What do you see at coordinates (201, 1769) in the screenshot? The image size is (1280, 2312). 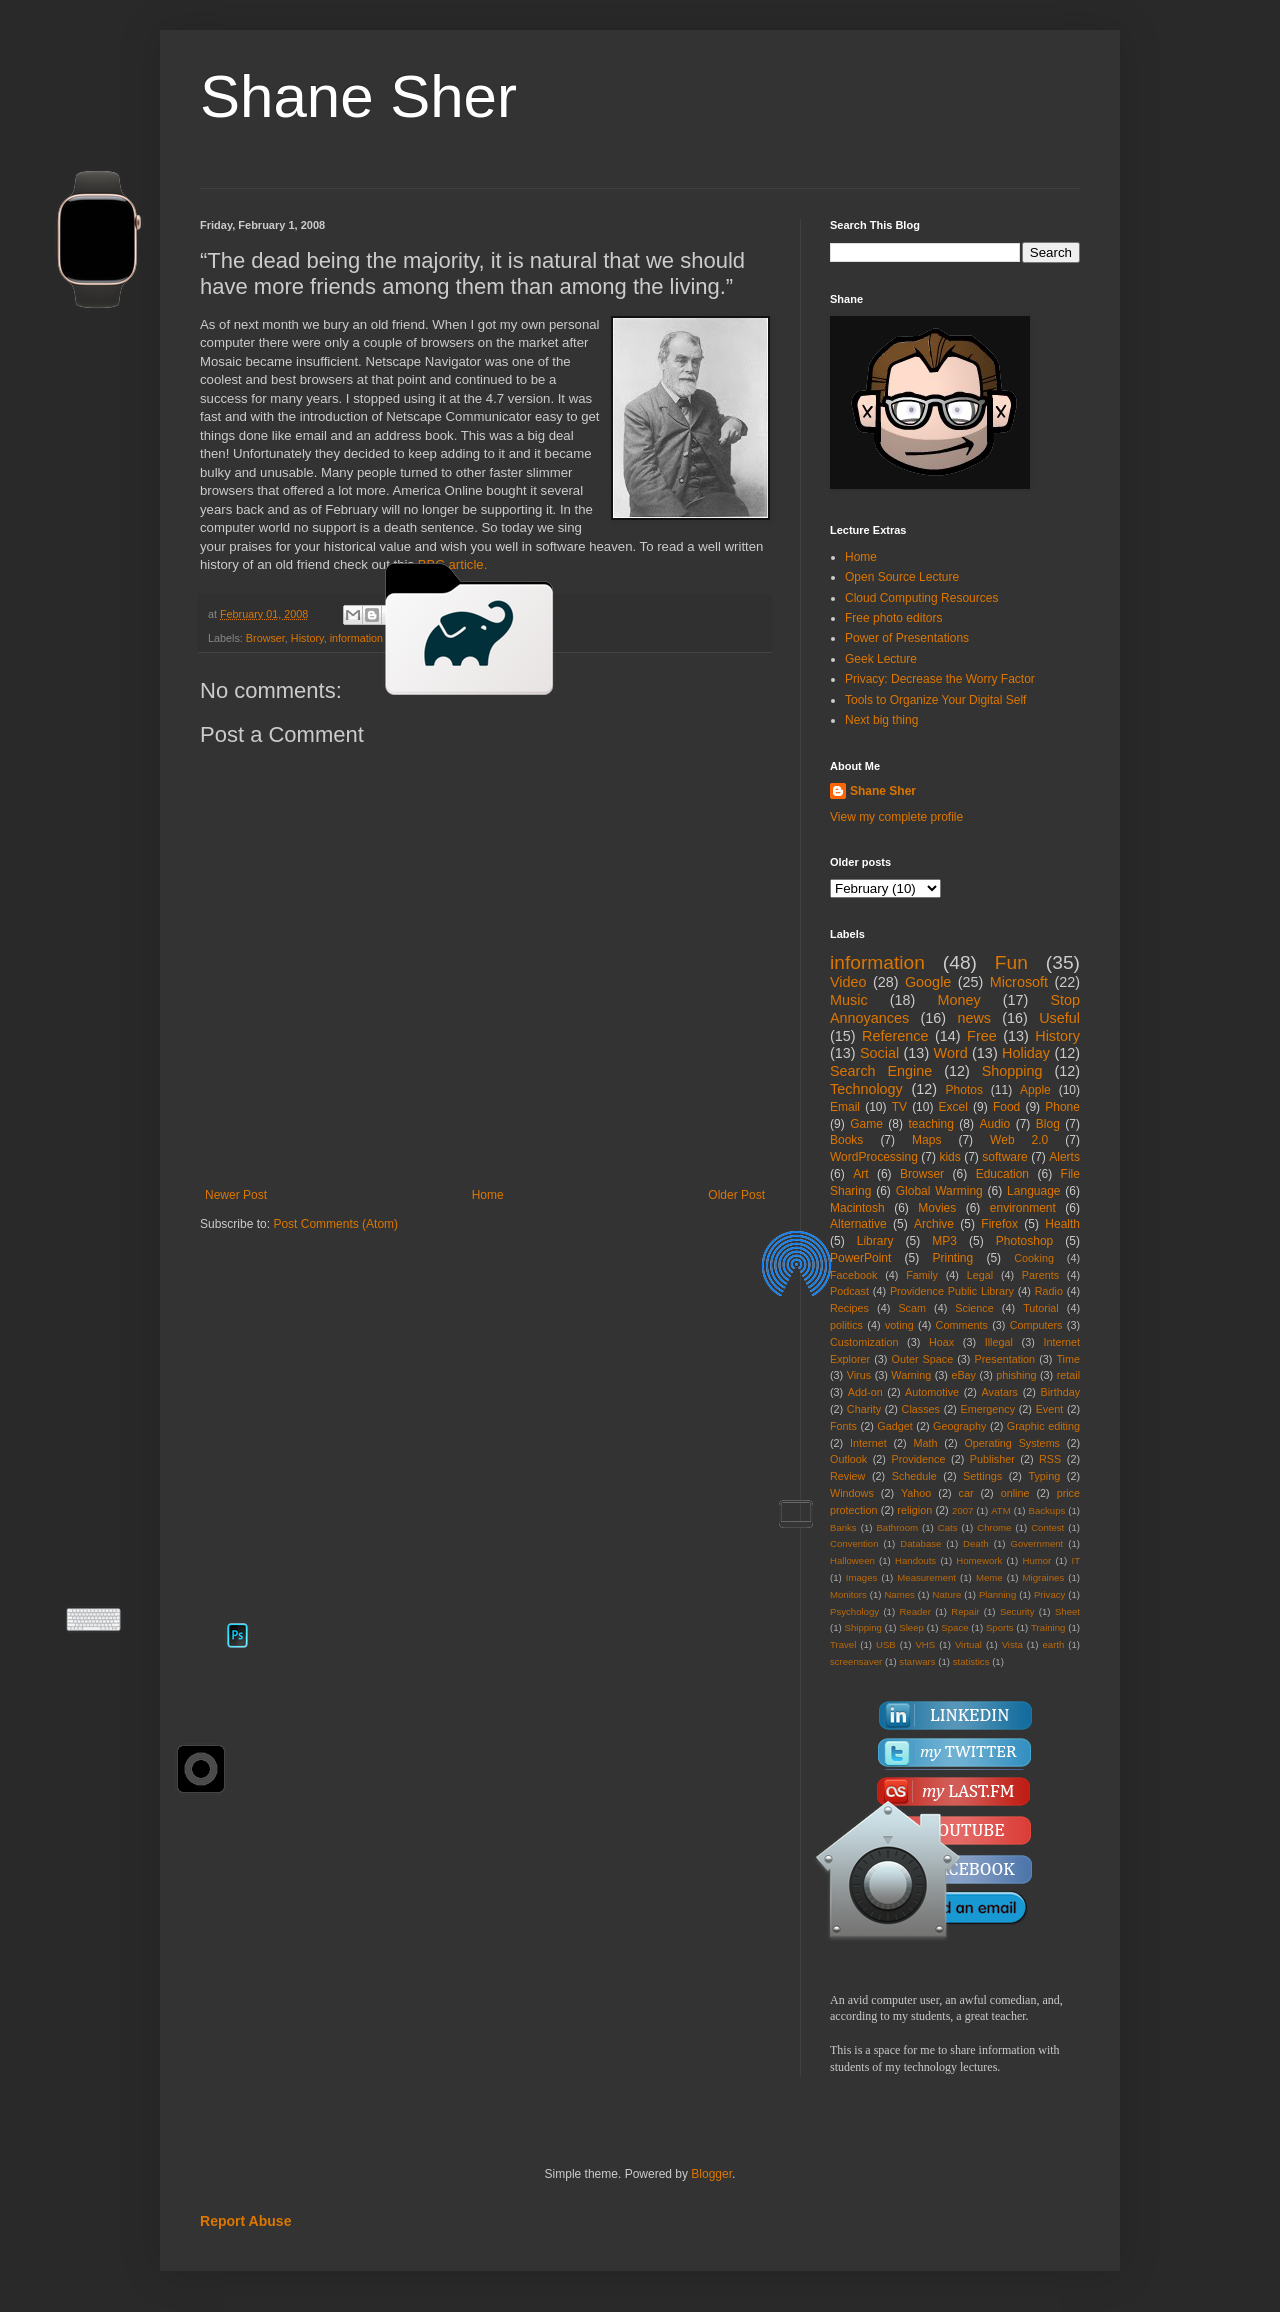 I see `iPod Shuffle device in sidebar` at bounding box center [201, 1769].